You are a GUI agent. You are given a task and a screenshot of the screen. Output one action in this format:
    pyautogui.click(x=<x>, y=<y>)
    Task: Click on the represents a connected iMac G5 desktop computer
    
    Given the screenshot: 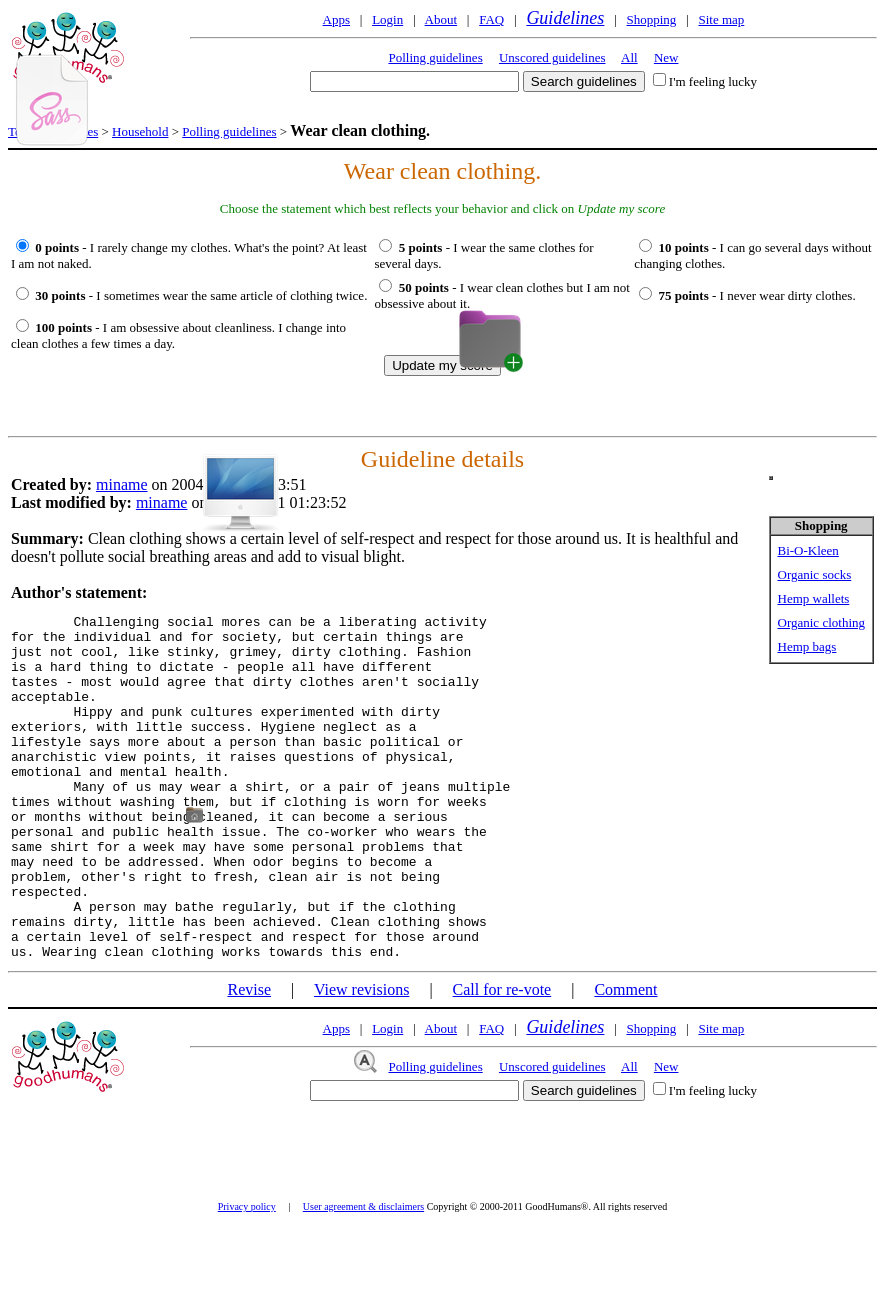 What is the action you would take?
    pyautogui.click(x=240, y=485)
    